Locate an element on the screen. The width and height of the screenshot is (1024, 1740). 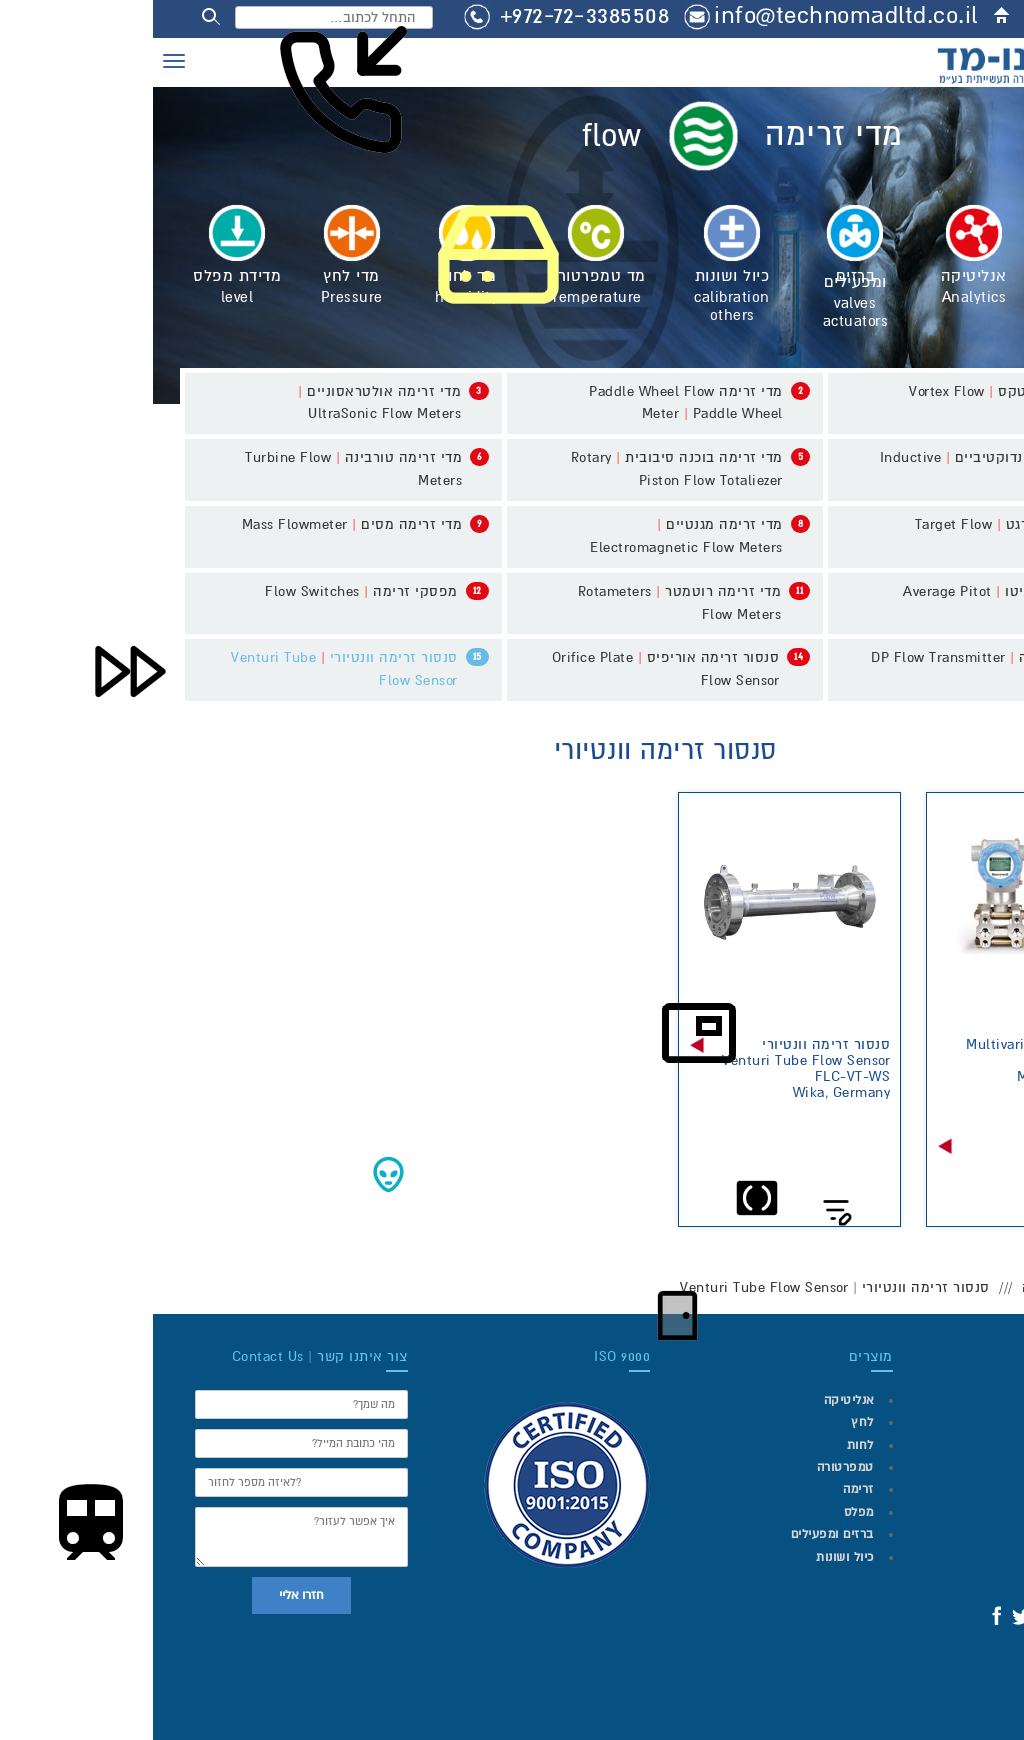
edit filter settings is located at coordinates (836, 1210).